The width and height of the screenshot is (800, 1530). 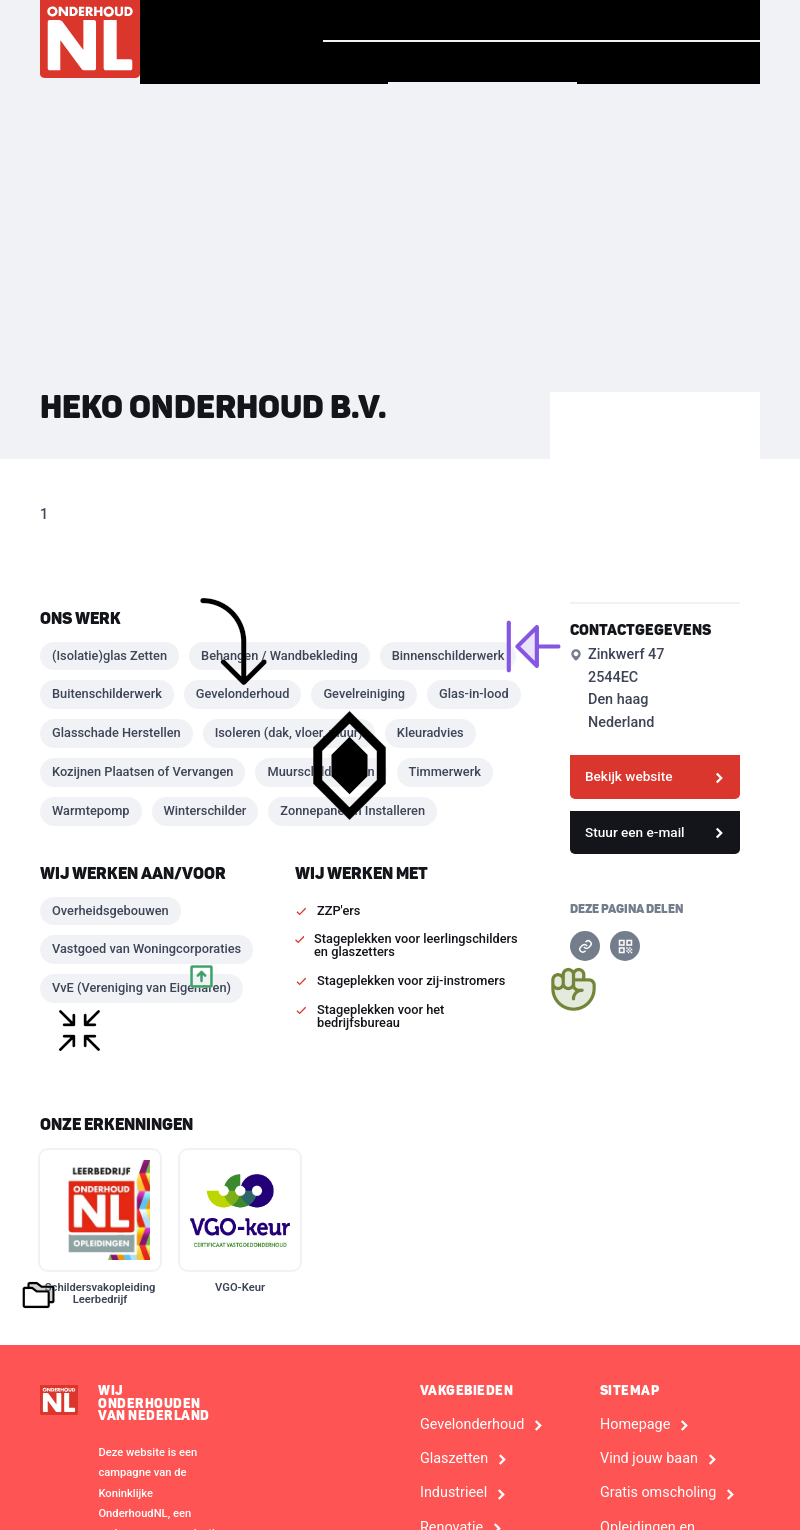 What do you see at coordinates (573, 988) in the screenshot?
I see `indicates solidarity or support action` at bounding box center [573, 988].